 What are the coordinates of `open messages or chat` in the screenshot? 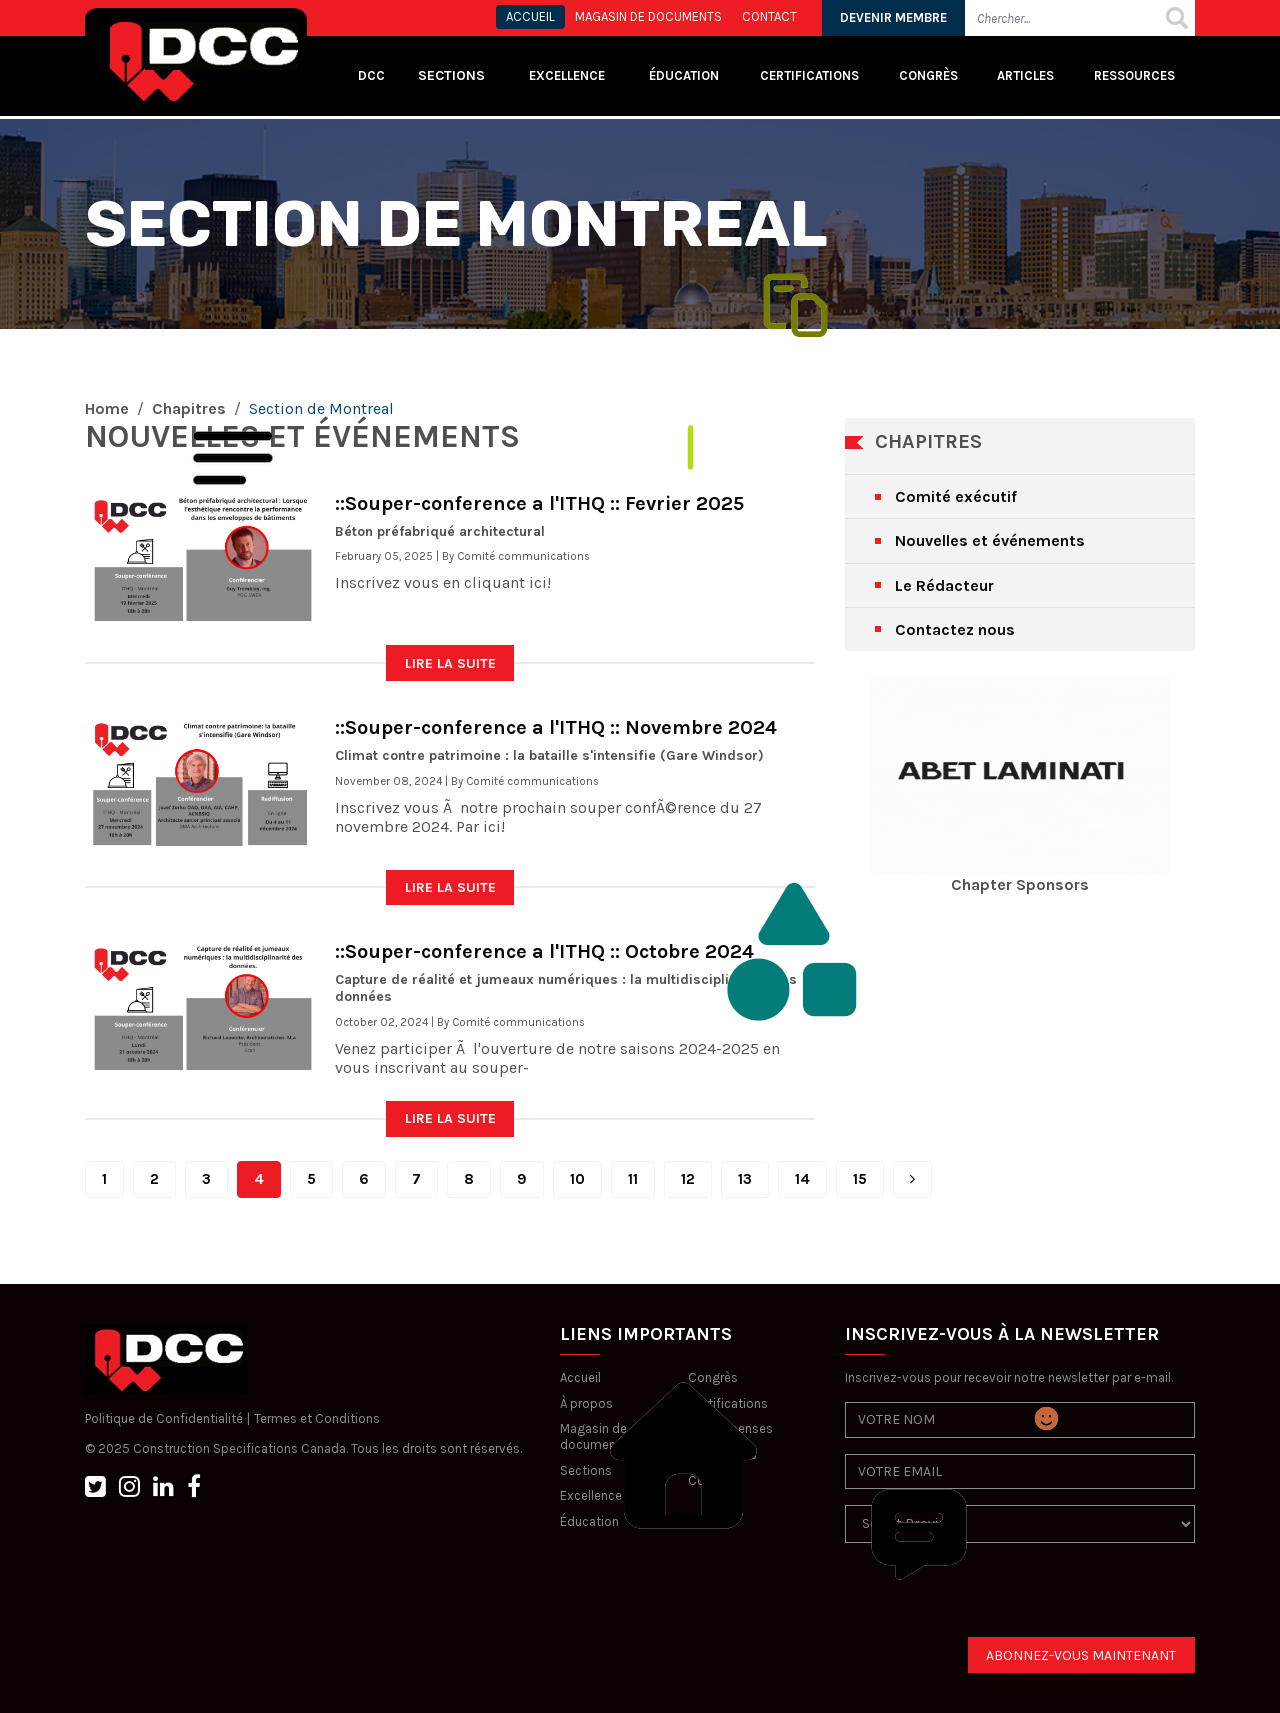 It's located at (919, 1532).